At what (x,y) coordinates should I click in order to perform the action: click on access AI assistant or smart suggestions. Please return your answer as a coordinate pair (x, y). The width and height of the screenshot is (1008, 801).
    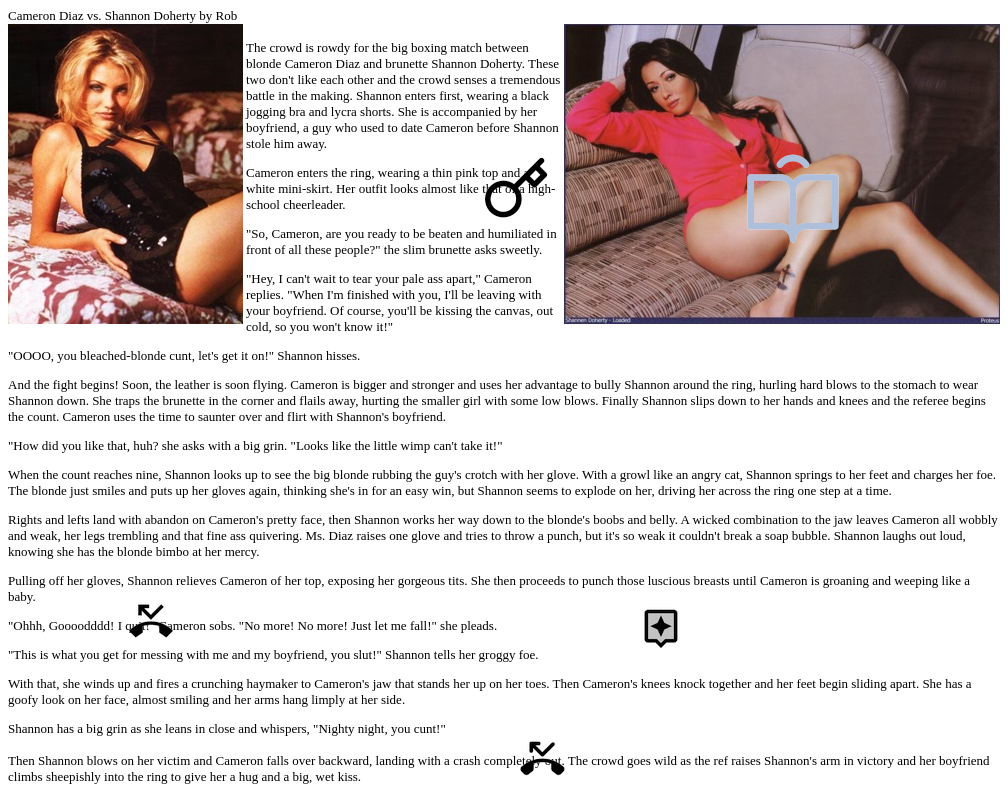
    Looking at the image, I should click on (661, 628).